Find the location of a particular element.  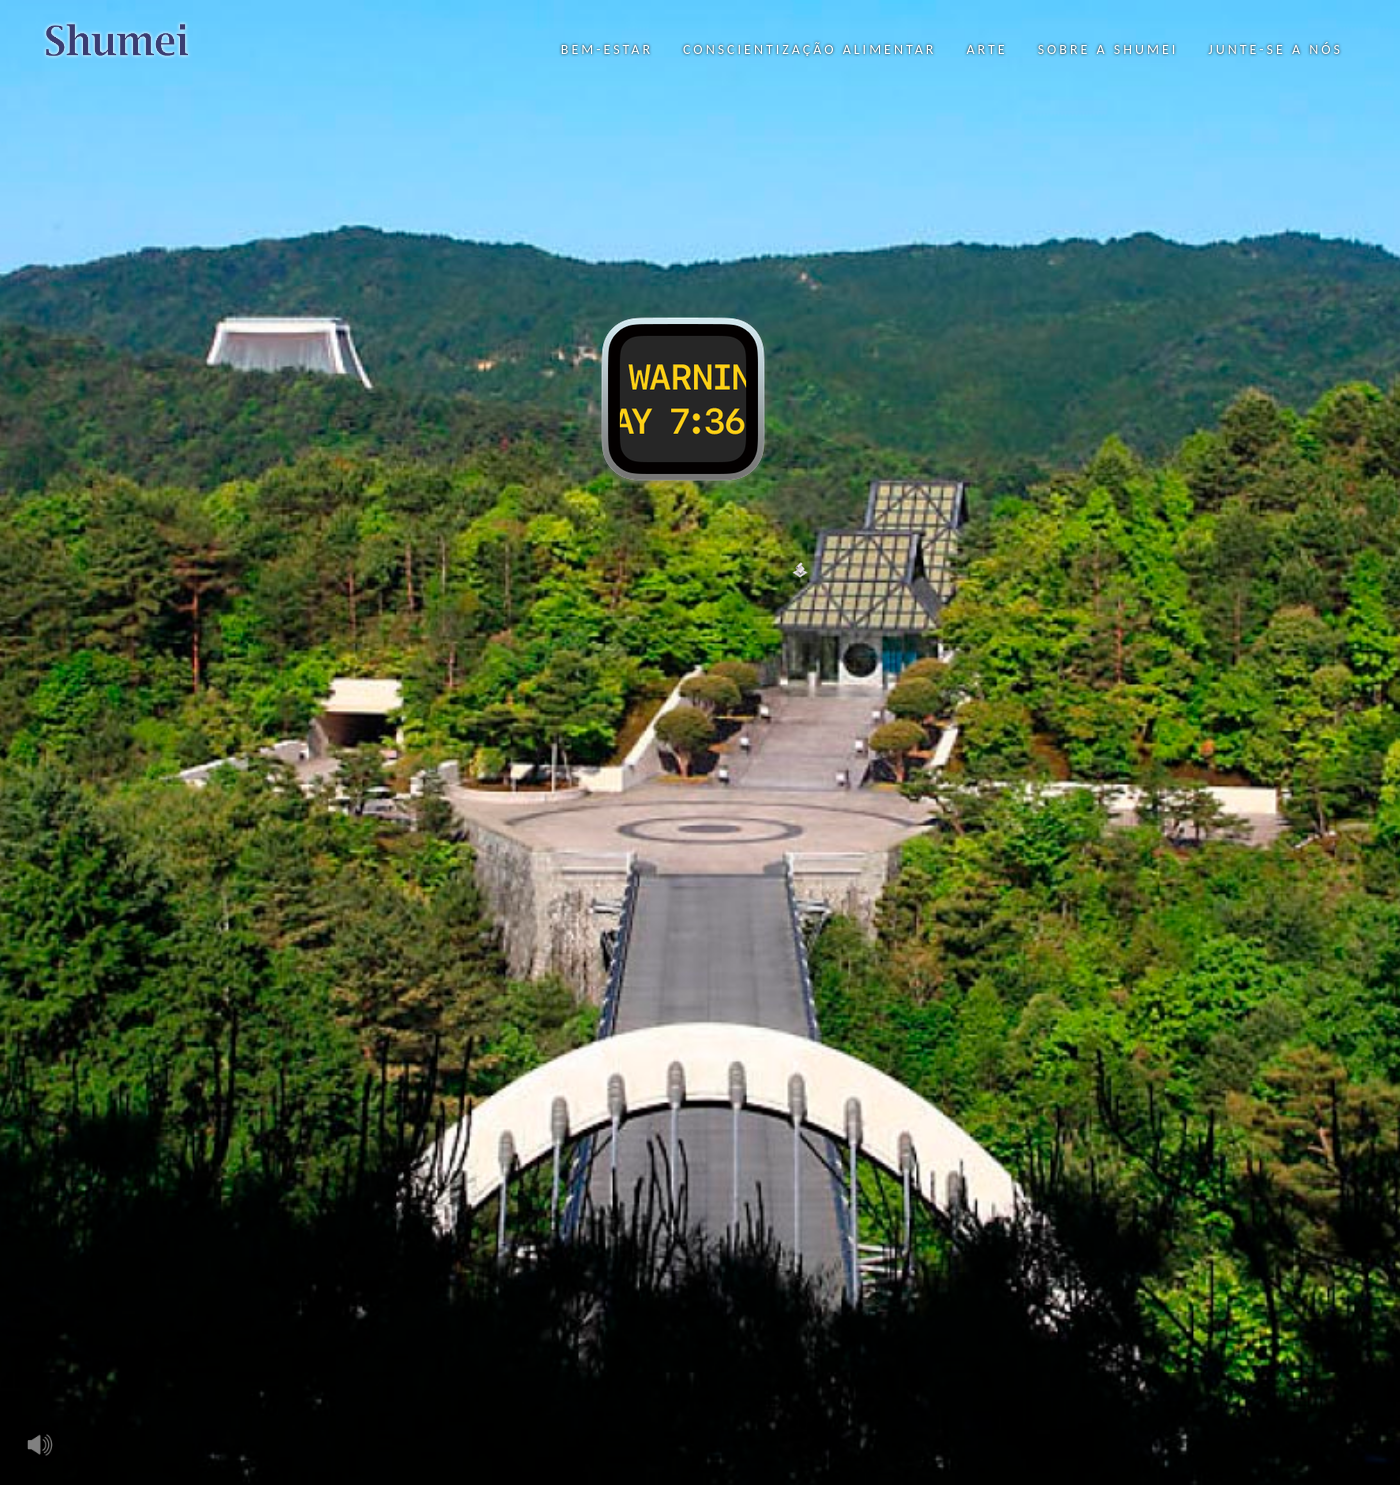

access the script menu application is located at coordinates (800, 570).